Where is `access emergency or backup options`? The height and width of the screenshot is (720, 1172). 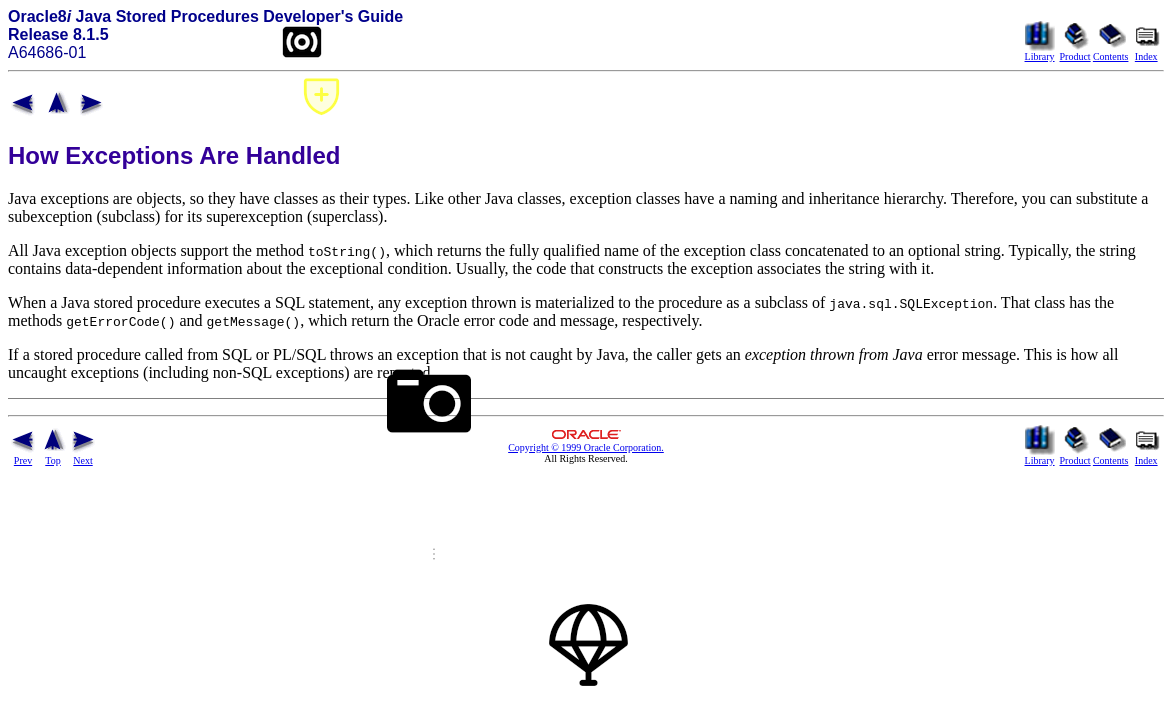 access emergency or backup options is located at coordinates (588, 646).